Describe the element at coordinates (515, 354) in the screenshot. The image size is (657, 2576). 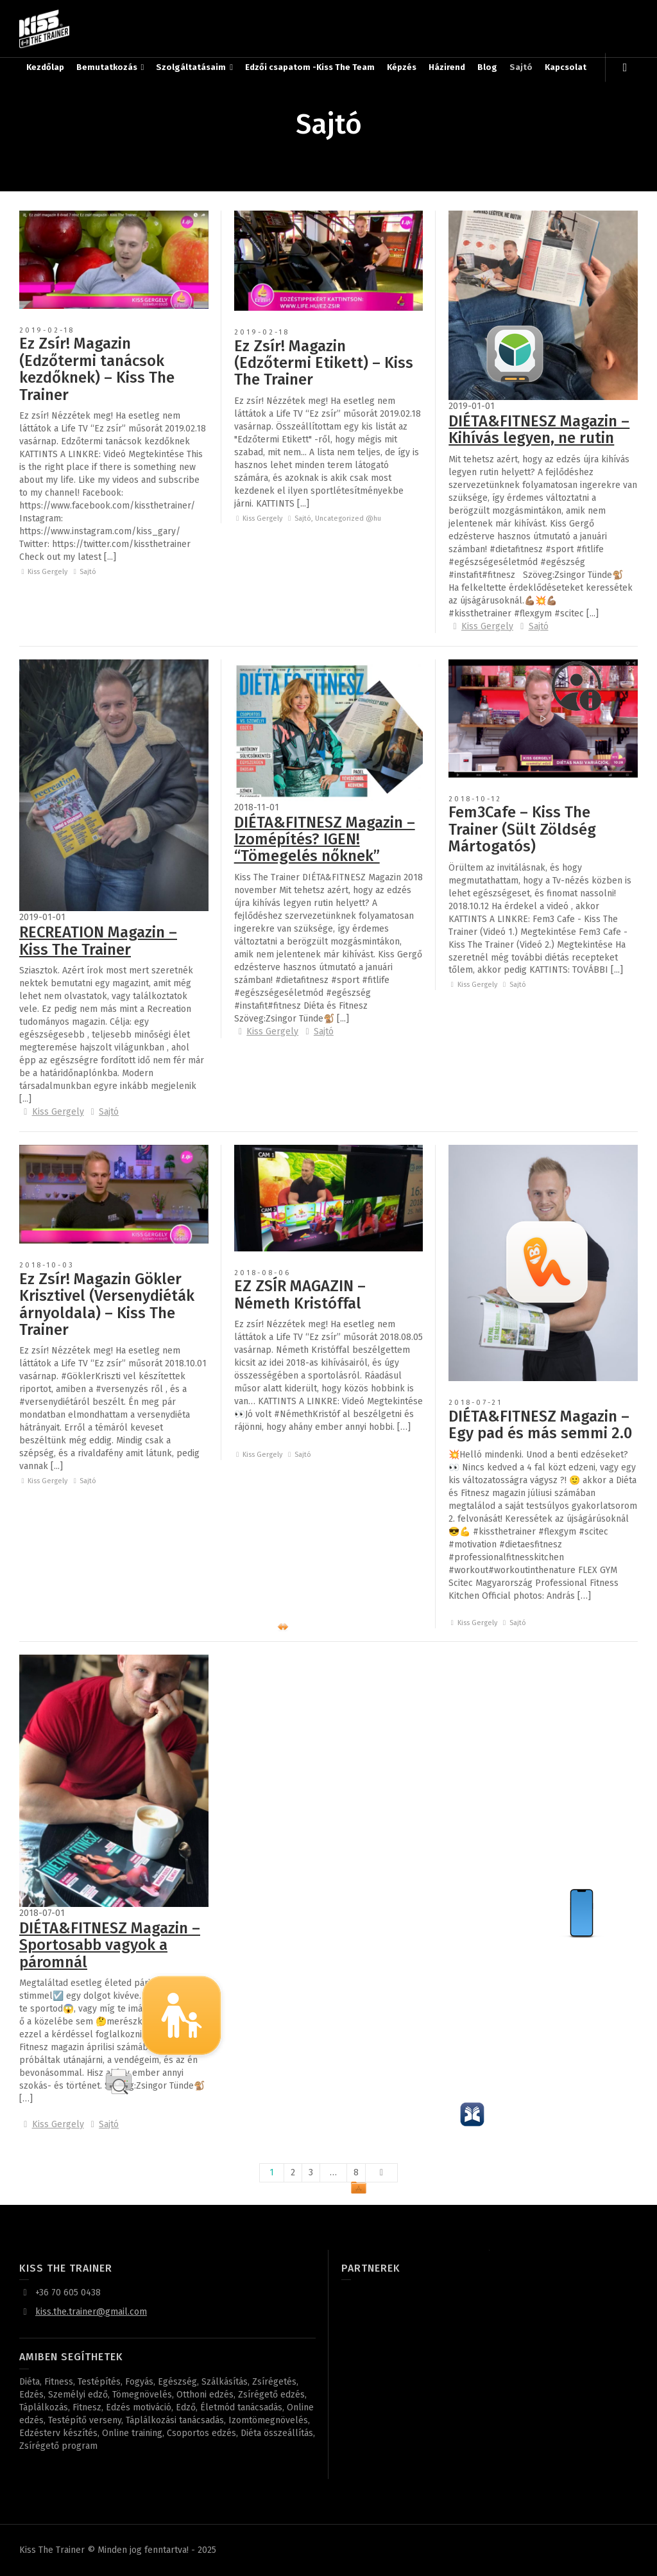
I see `open disk partitioning utility` at that location.